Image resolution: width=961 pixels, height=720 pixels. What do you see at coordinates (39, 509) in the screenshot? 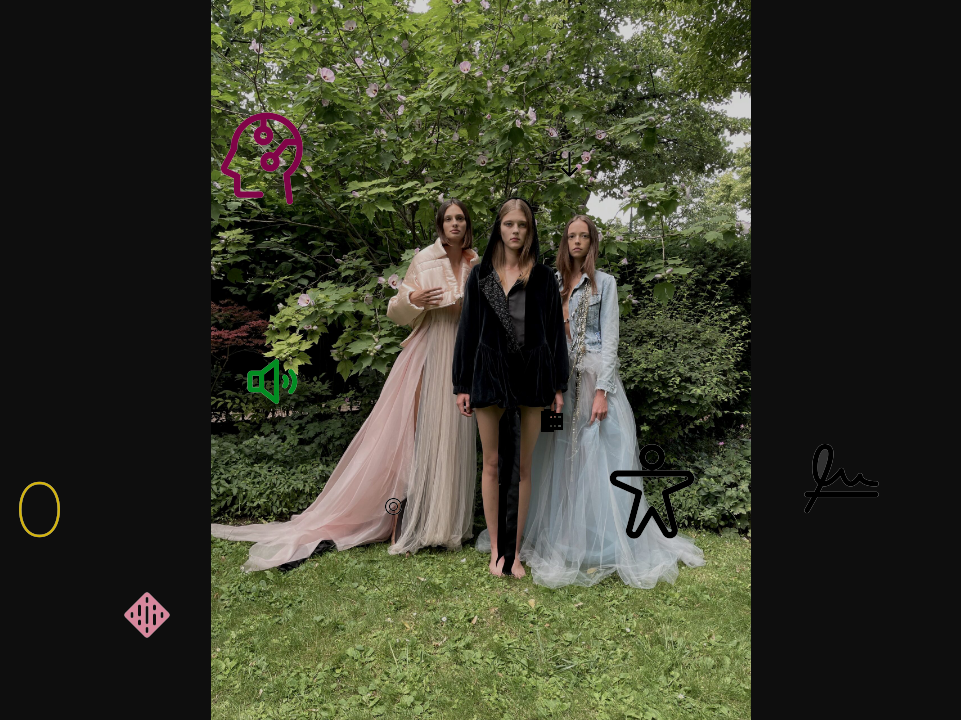
I see `represents the number zero in a numeric input or display` at bounding box center [39, 509].